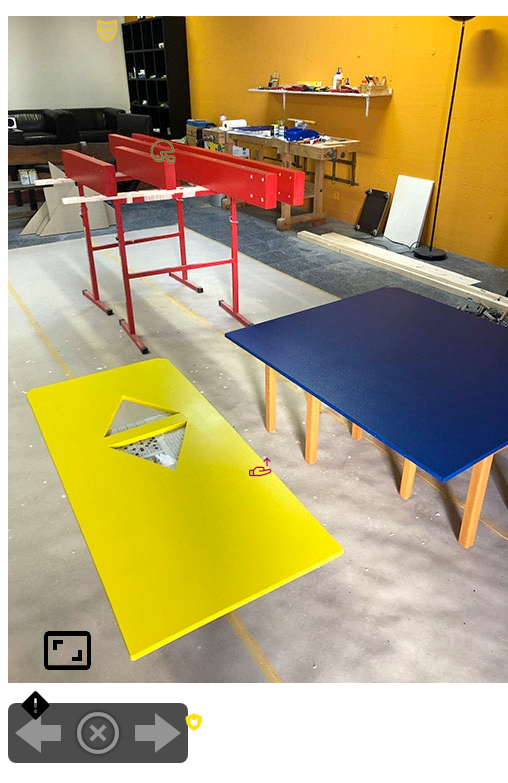  Describe the element at coordinates (163, 152) in the screenshot. I see `access sports or football content` at that location.